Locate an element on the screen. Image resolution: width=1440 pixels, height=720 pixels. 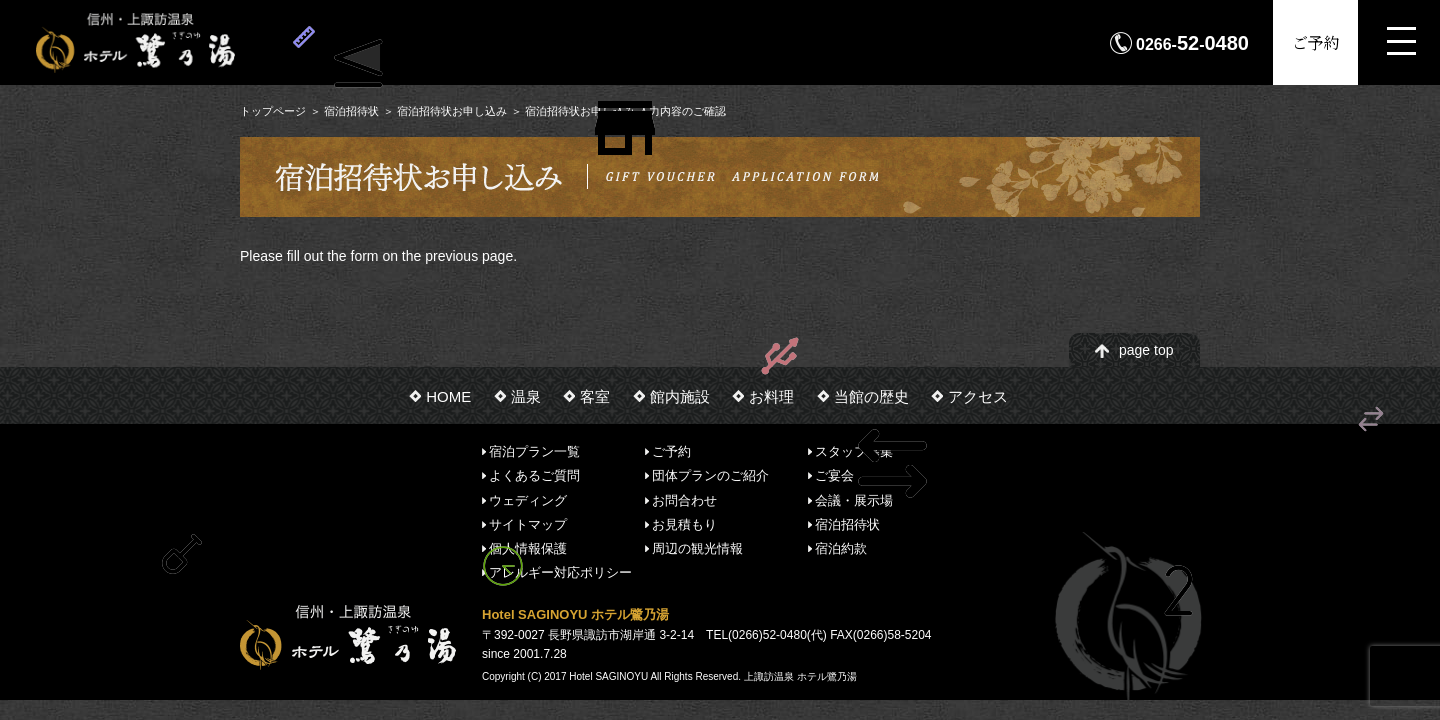
access measurement tools is located at coordinates (304, 37).